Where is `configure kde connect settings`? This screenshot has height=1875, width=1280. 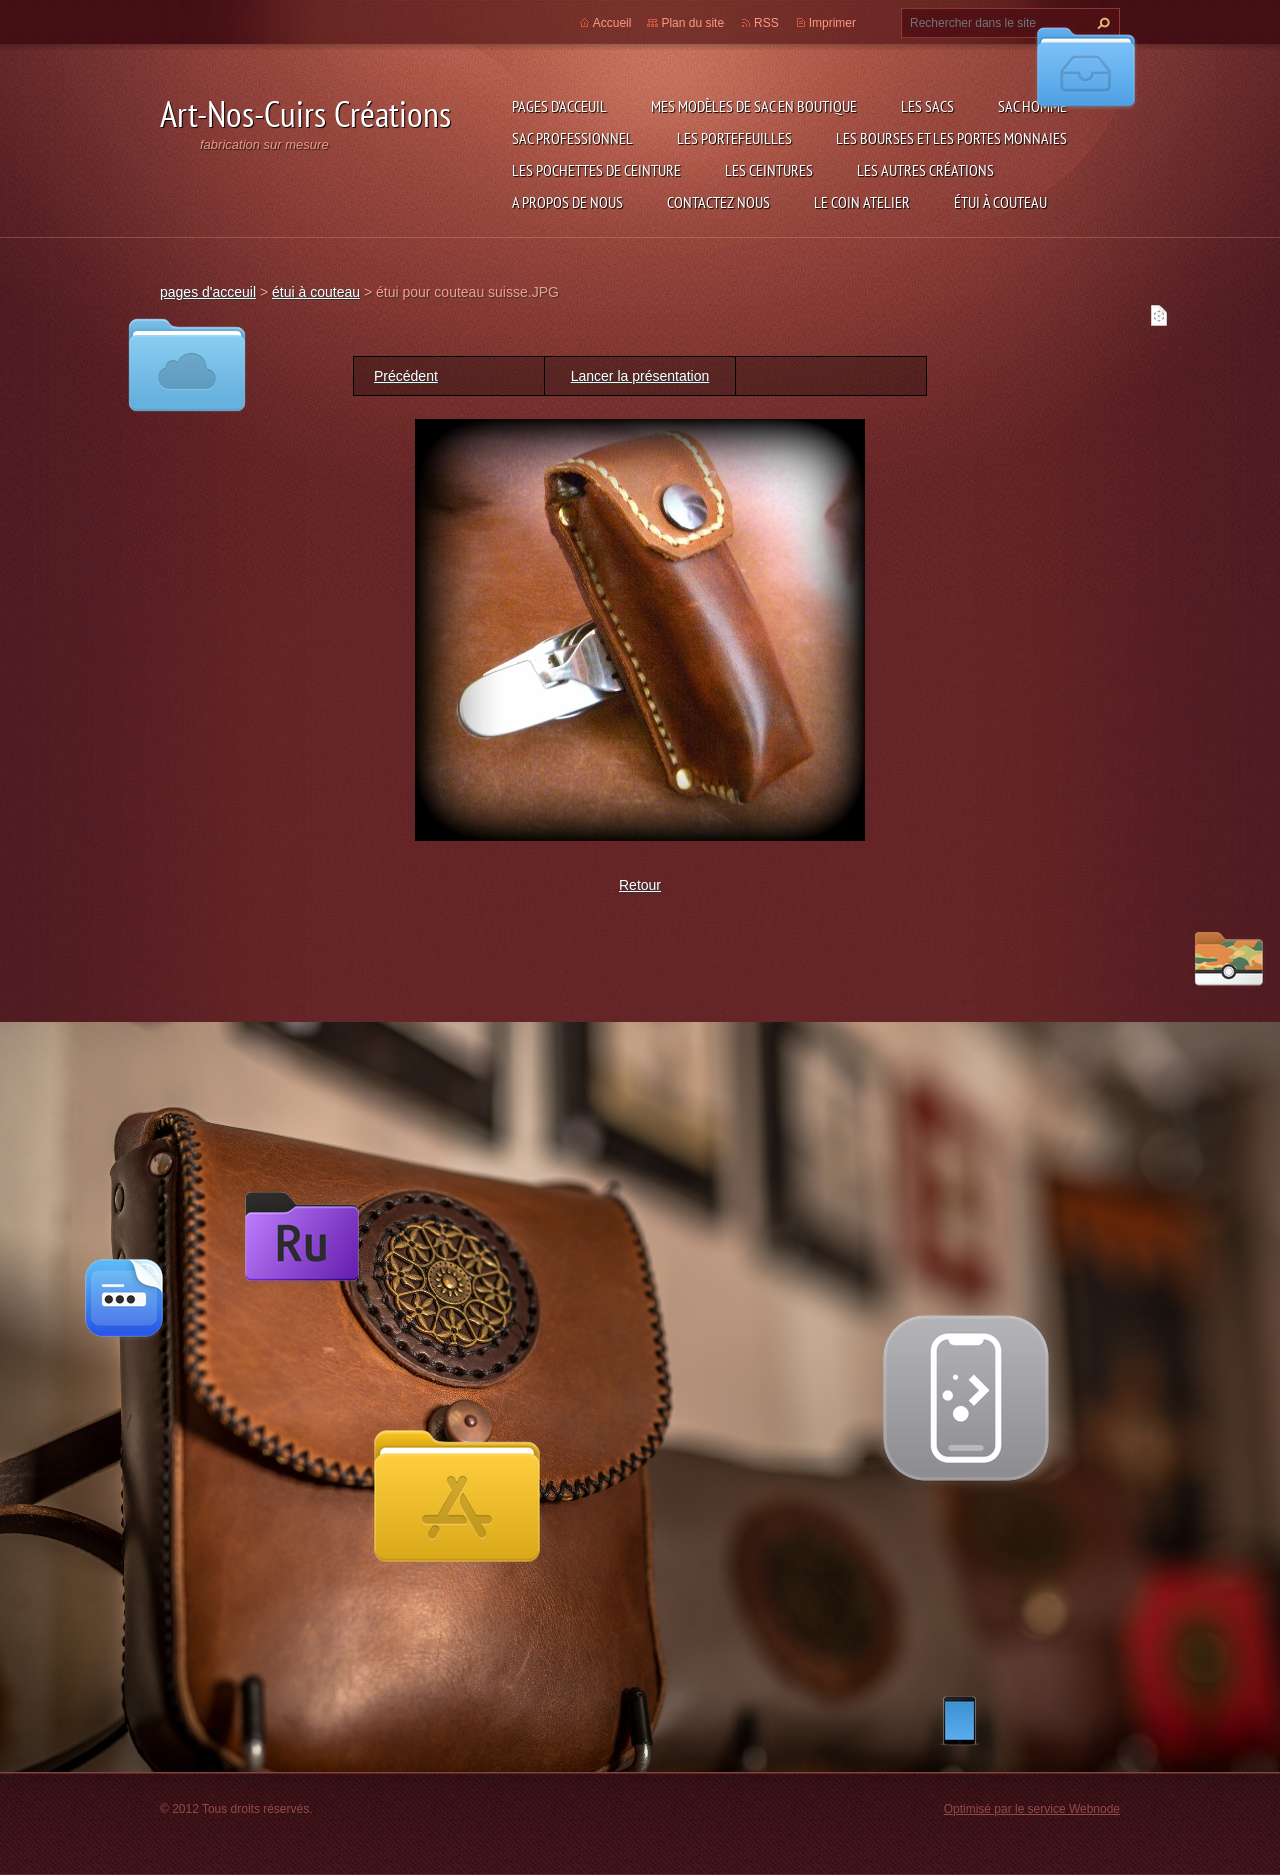 configure kde connect settings is located at coordinates (966, 1401).